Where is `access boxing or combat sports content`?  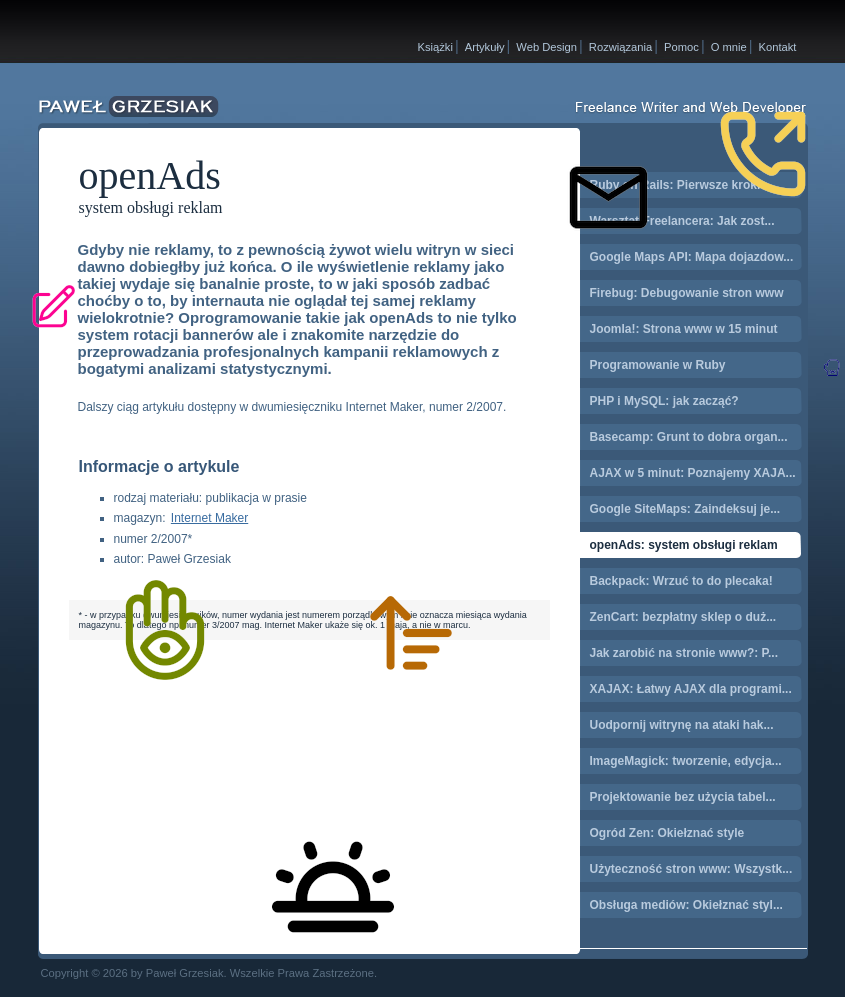 access boxing or combat sports content is located at coordinates (832, 368).